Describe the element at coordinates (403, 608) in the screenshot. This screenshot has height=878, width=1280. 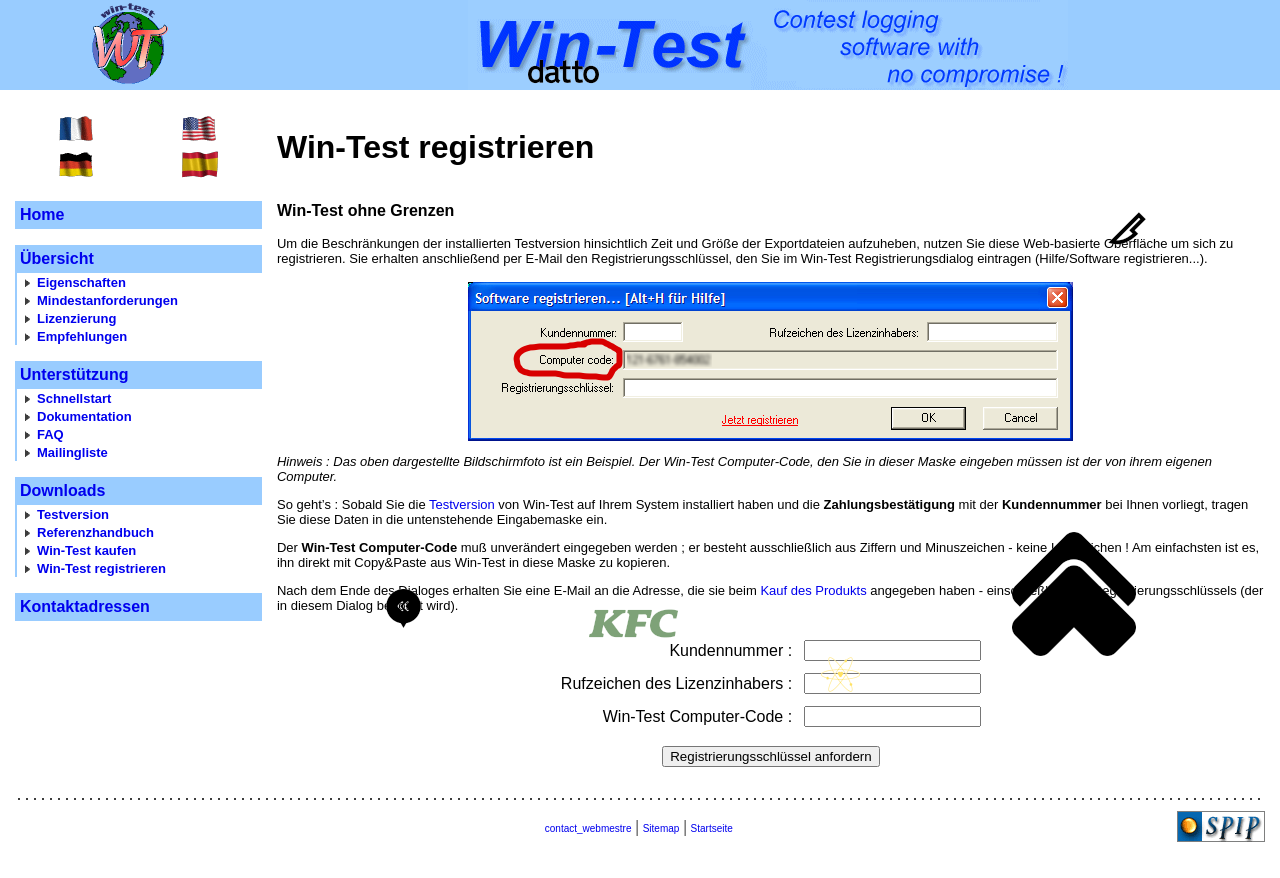
I see `visit the les libraires bookstore platform` at that location.